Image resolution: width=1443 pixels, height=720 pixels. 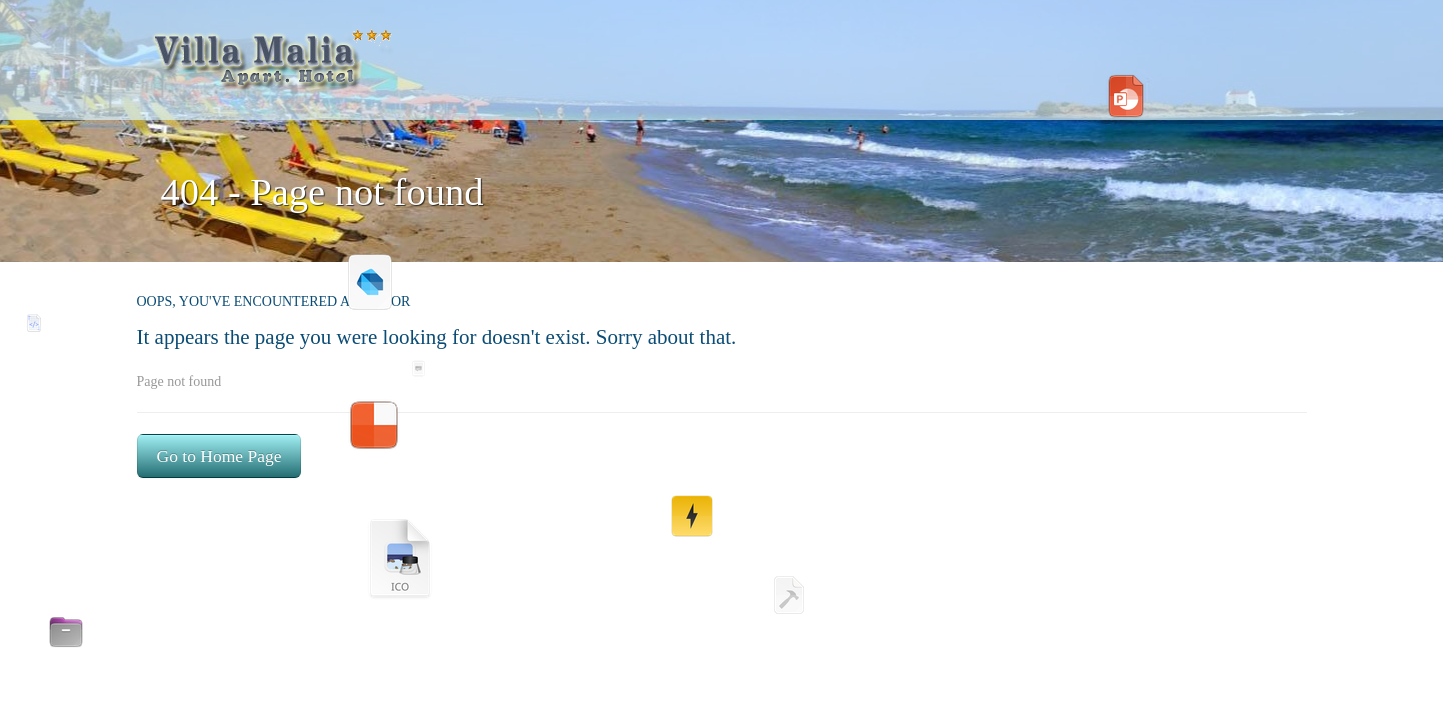 I want to click on switch to the top-right workspace, so click(x=374, y=425).